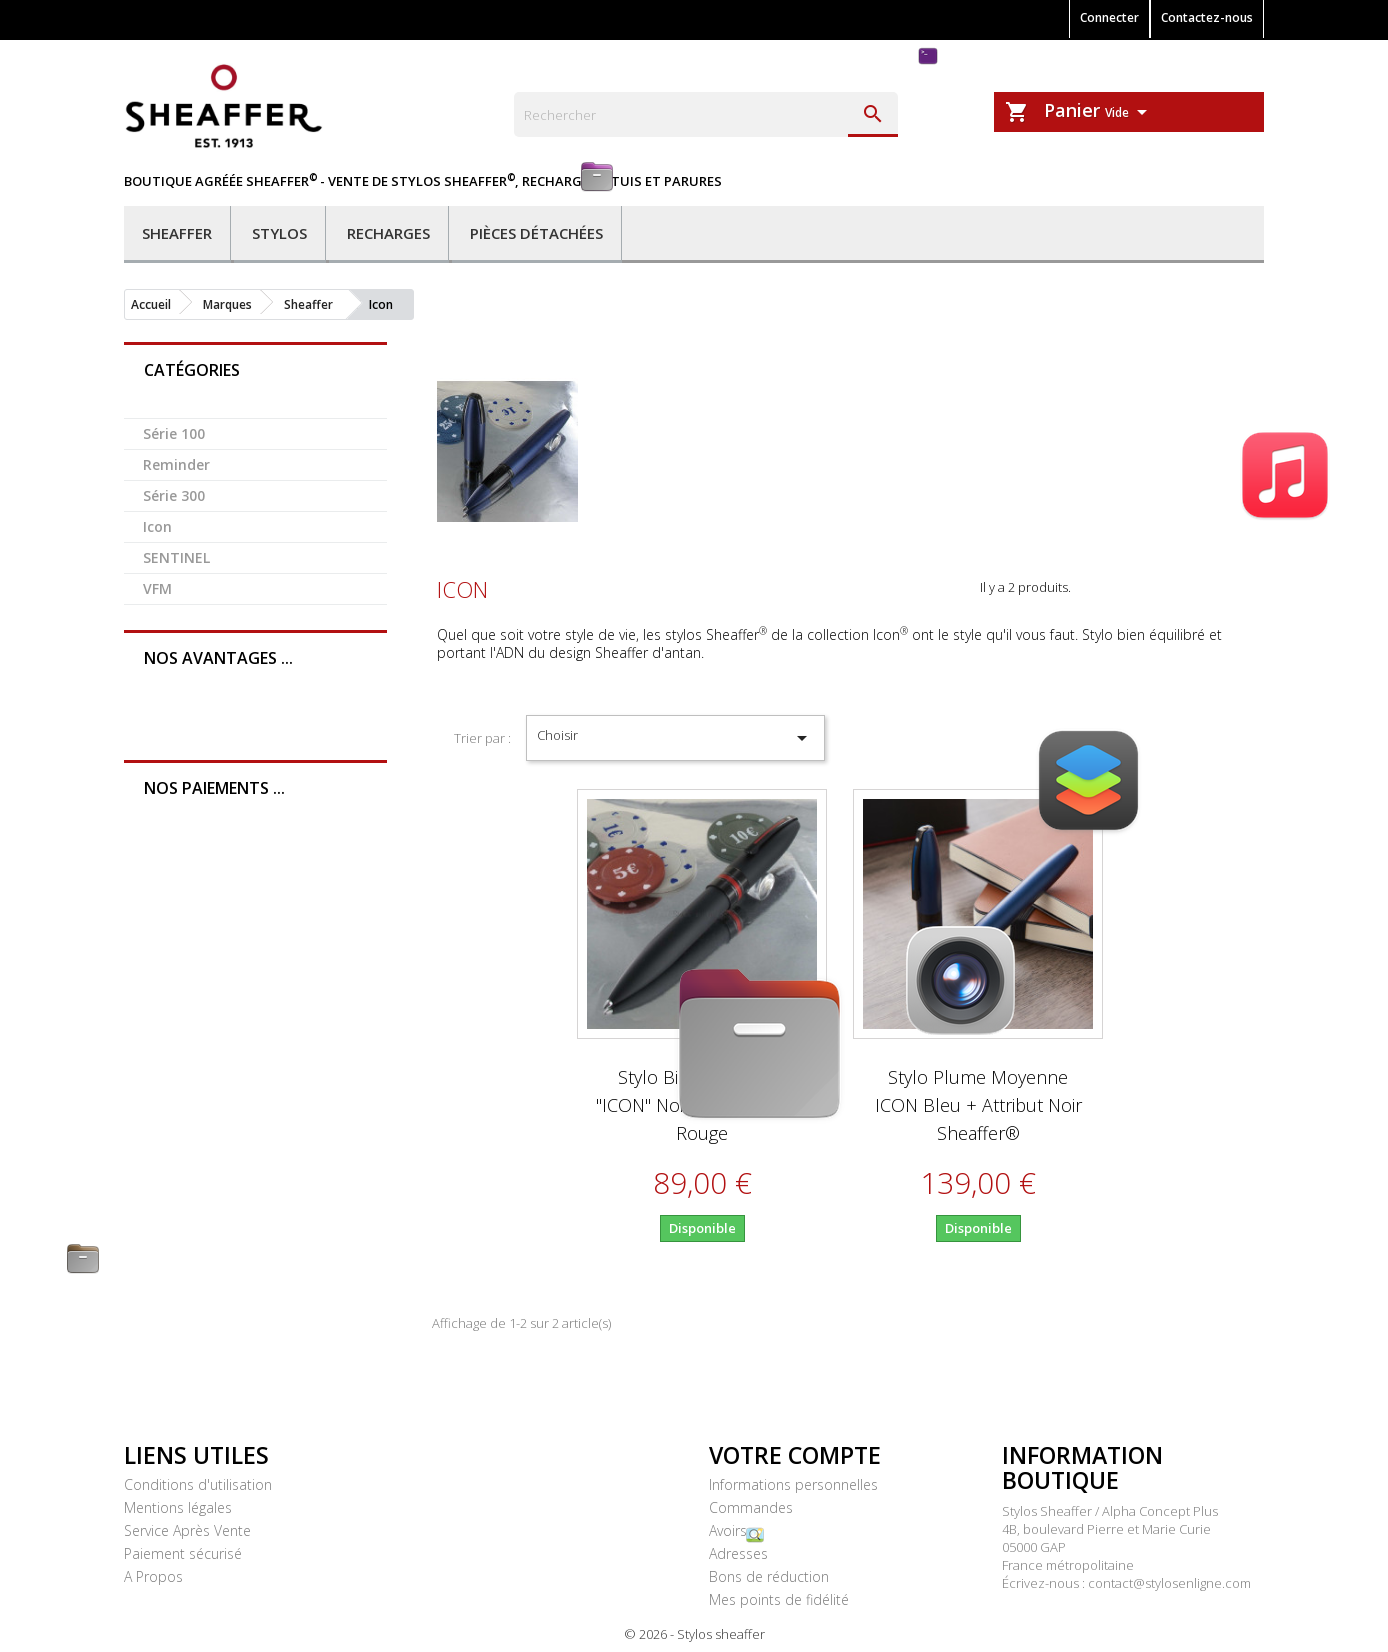 The width and height of the screenshot is (1388, 1652). Describe the element at coordinates (1285, 475) in the screenshot. I see `open Apple Music app` at that location.